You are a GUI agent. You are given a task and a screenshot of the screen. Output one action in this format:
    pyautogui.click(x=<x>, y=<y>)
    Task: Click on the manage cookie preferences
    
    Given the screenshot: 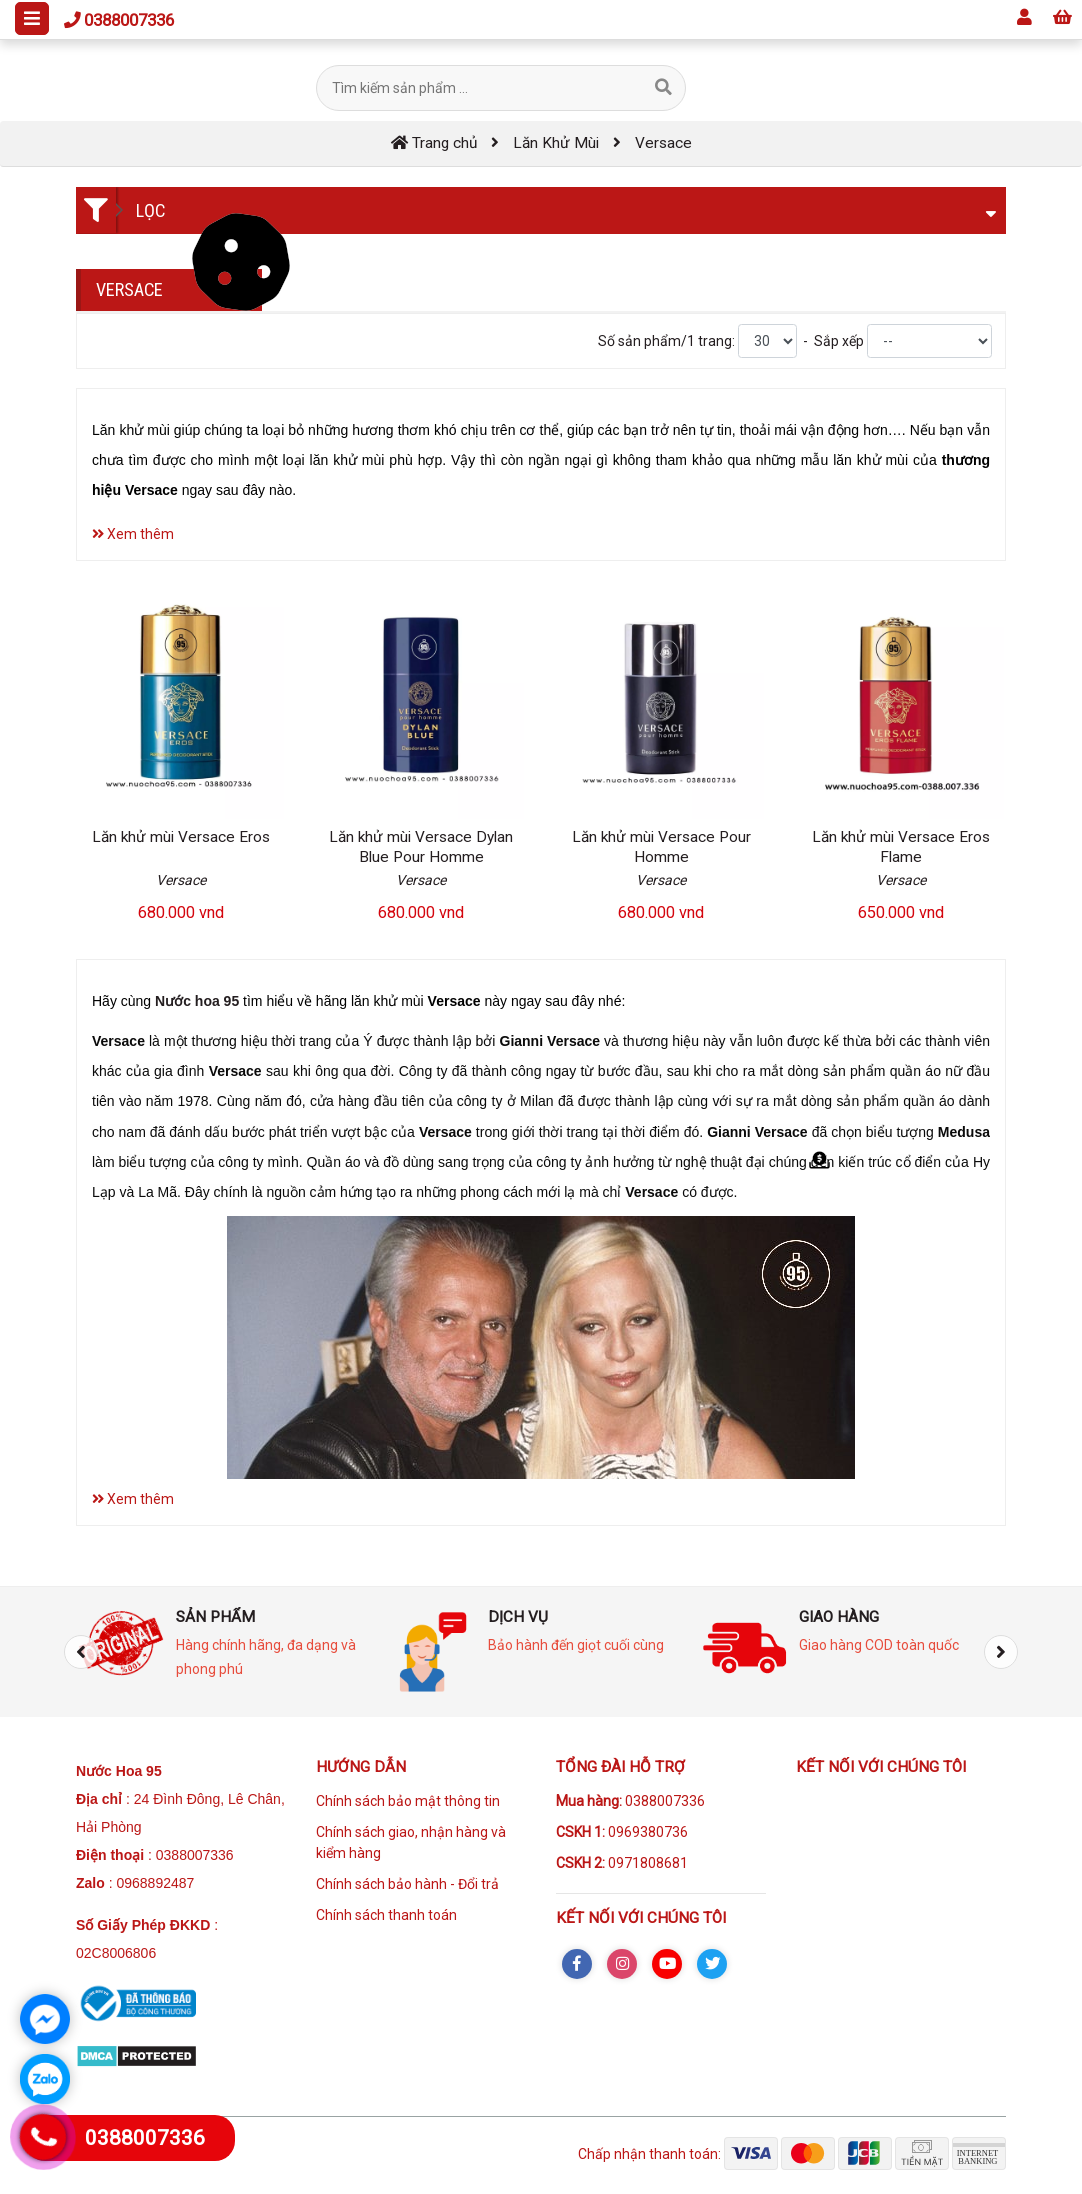 What is the action you would take?
    pyautogui.click(x=241, y=262)
    